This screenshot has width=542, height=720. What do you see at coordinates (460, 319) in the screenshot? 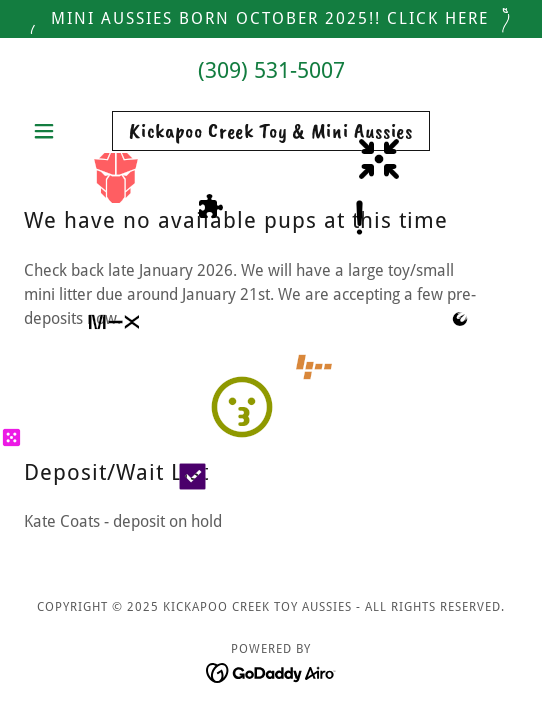
I see `phoenix squadron logo from star wars rebels` at bounding box center [460, 319].